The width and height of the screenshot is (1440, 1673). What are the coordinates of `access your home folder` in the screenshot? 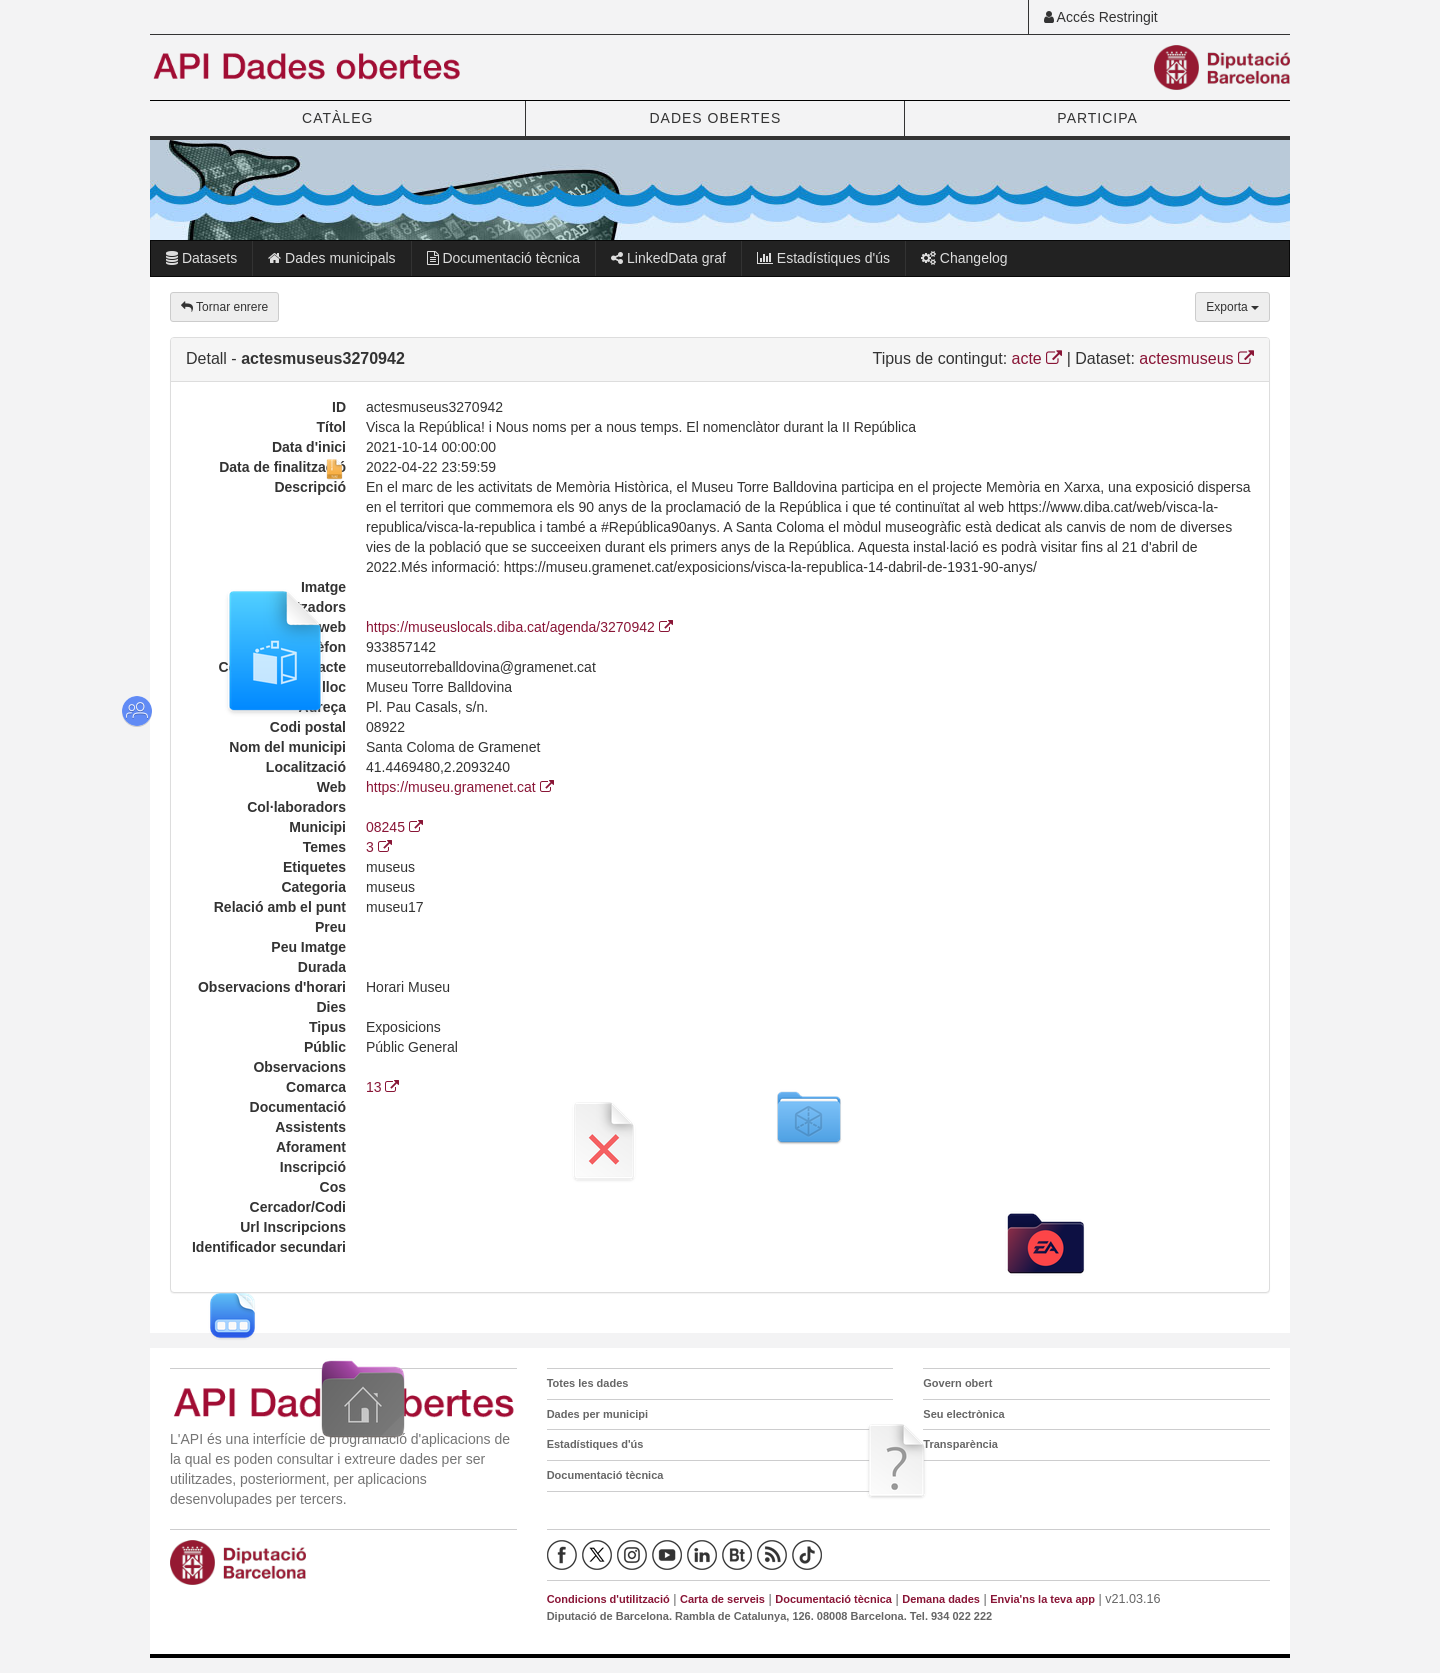 It's located at (363, 1399).